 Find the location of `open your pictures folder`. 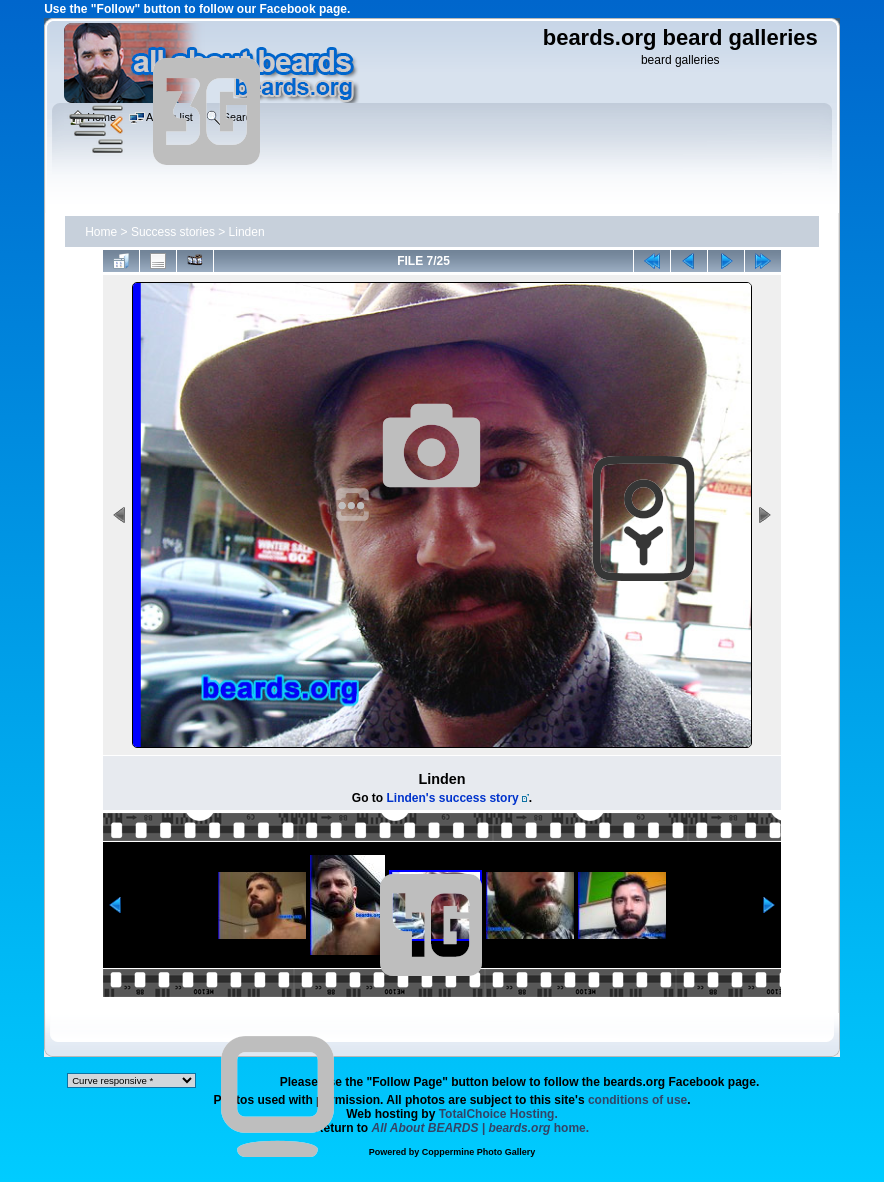

open your pictures folder is located at coordinates (431, 445).